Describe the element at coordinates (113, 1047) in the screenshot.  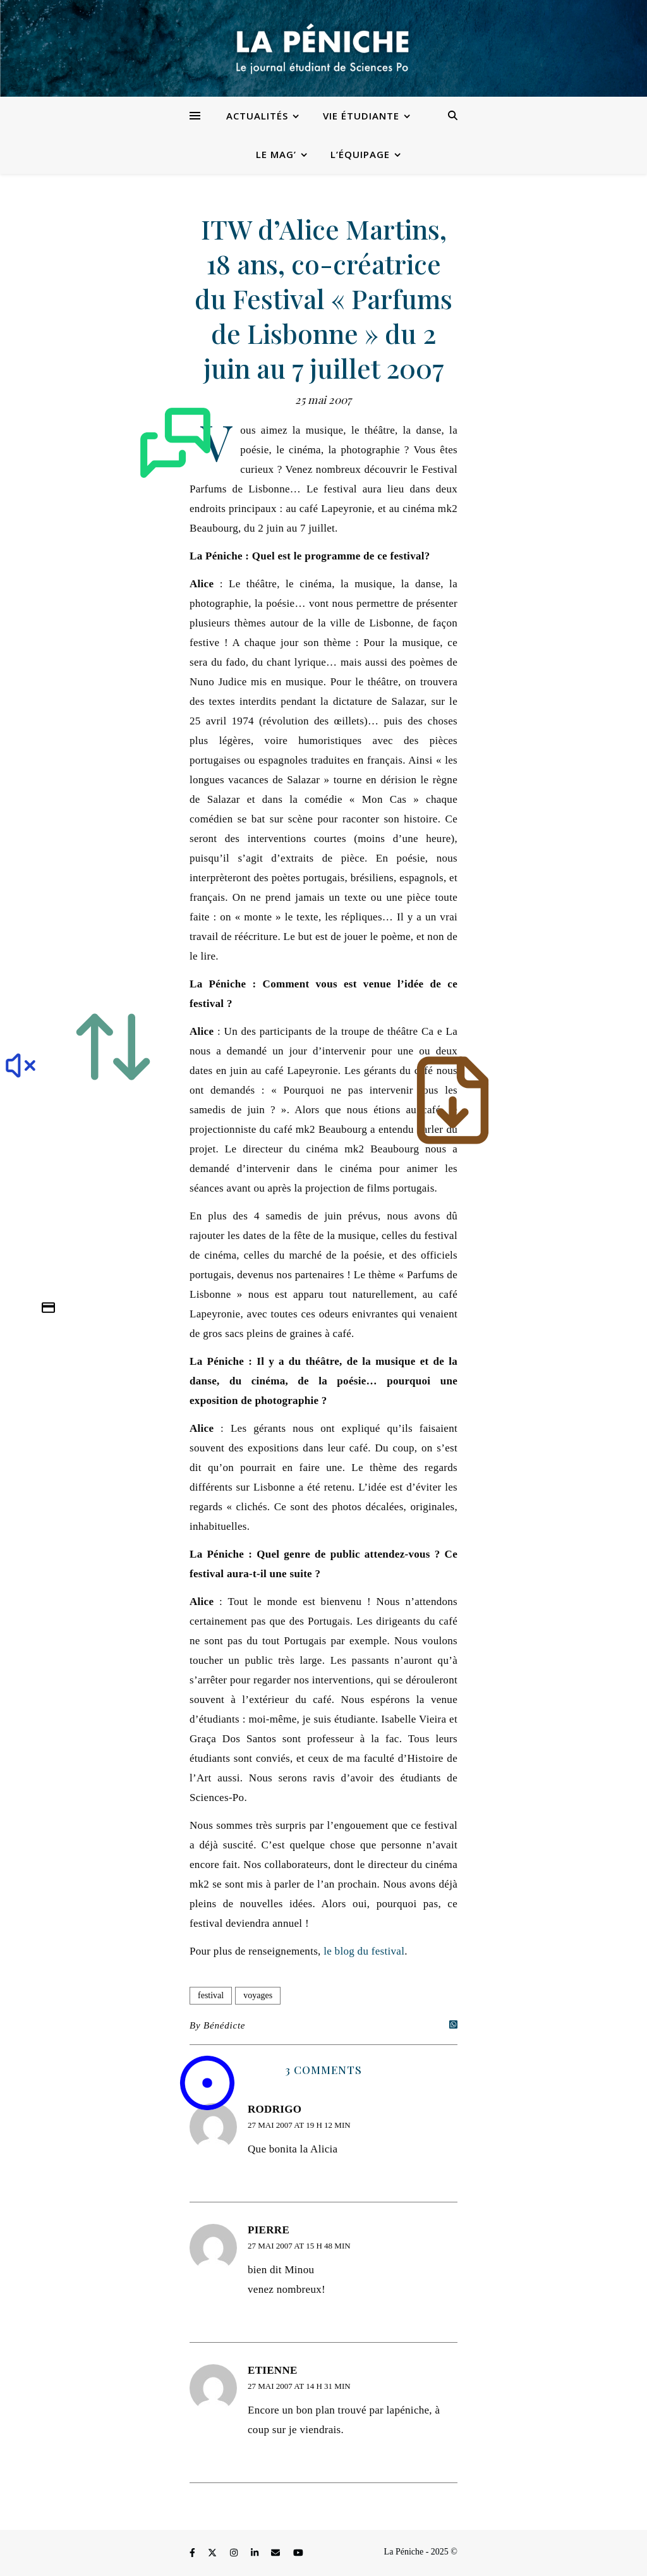
I see `sort items in ascending or descending order` at that location.